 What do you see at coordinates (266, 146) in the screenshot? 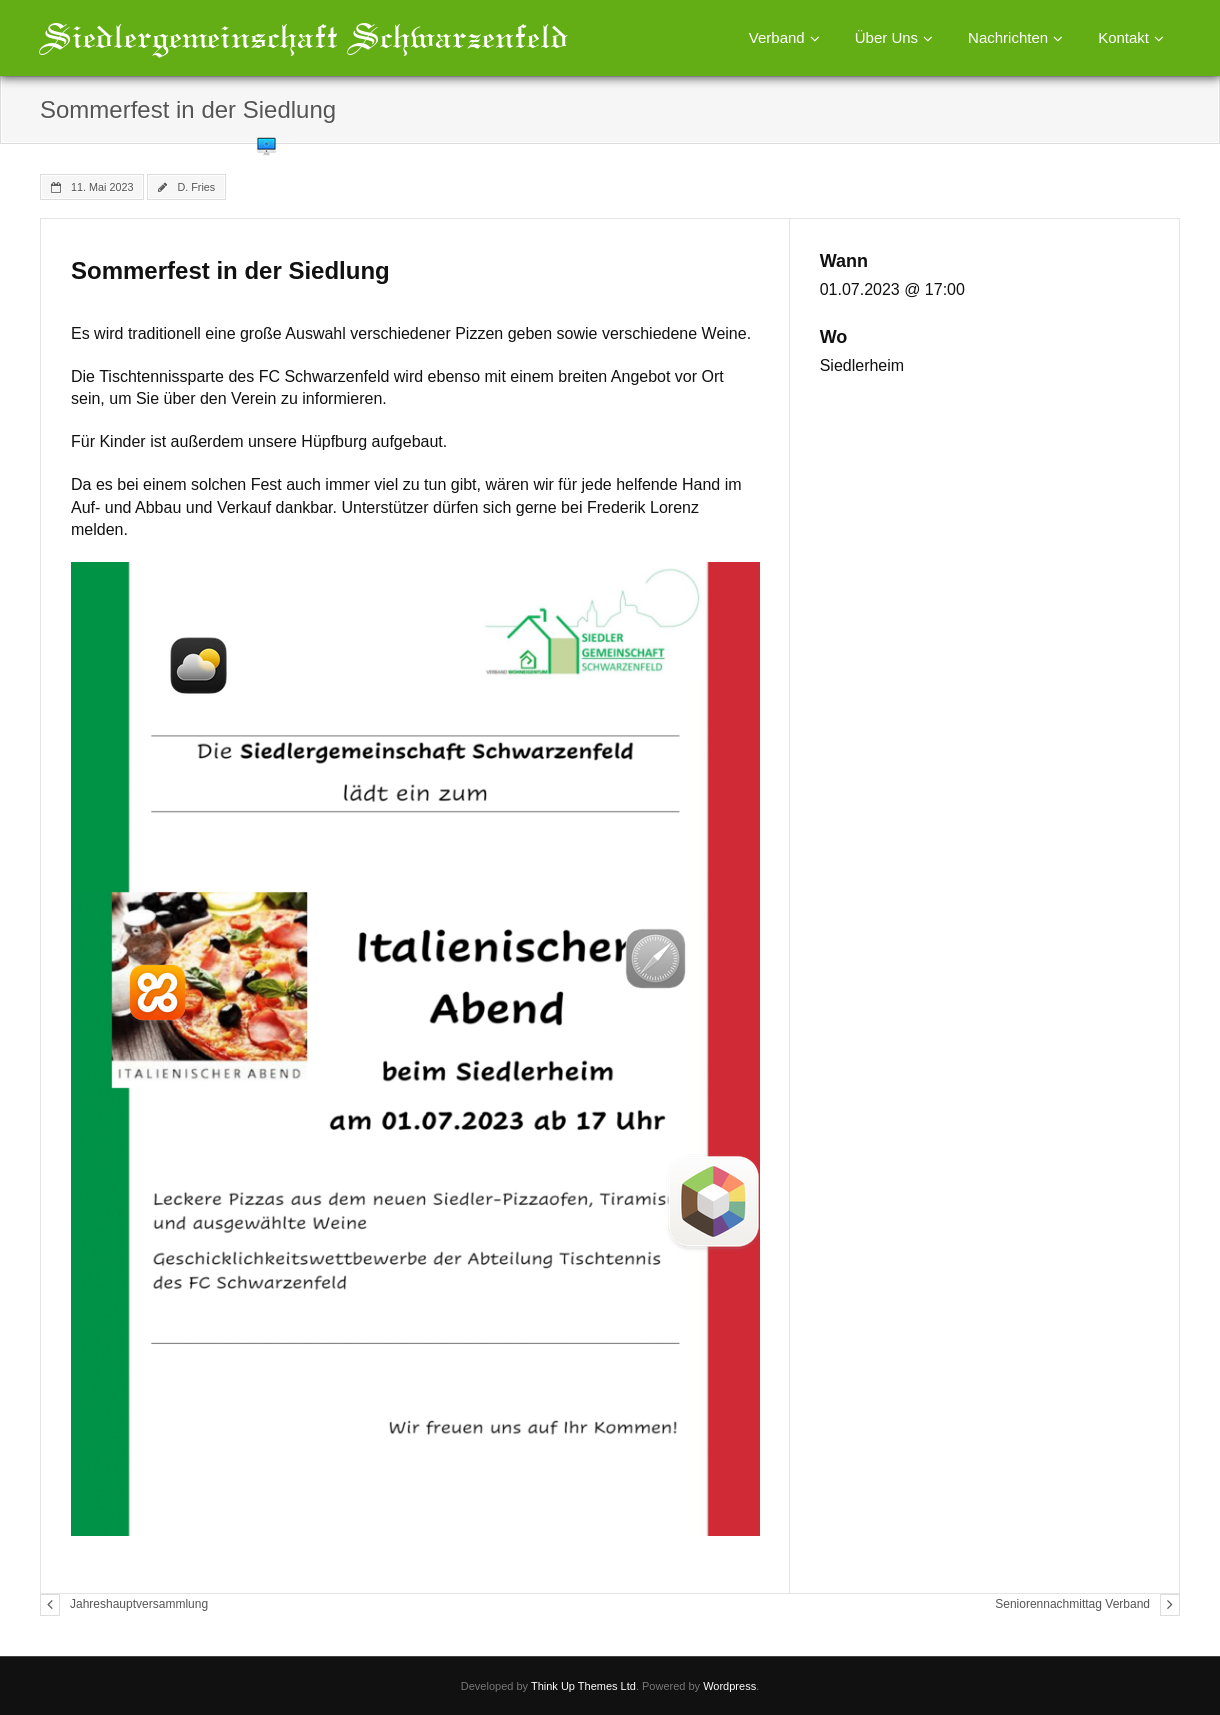
I see `play video content on your television or monitor` at bounding box center [266, 146].